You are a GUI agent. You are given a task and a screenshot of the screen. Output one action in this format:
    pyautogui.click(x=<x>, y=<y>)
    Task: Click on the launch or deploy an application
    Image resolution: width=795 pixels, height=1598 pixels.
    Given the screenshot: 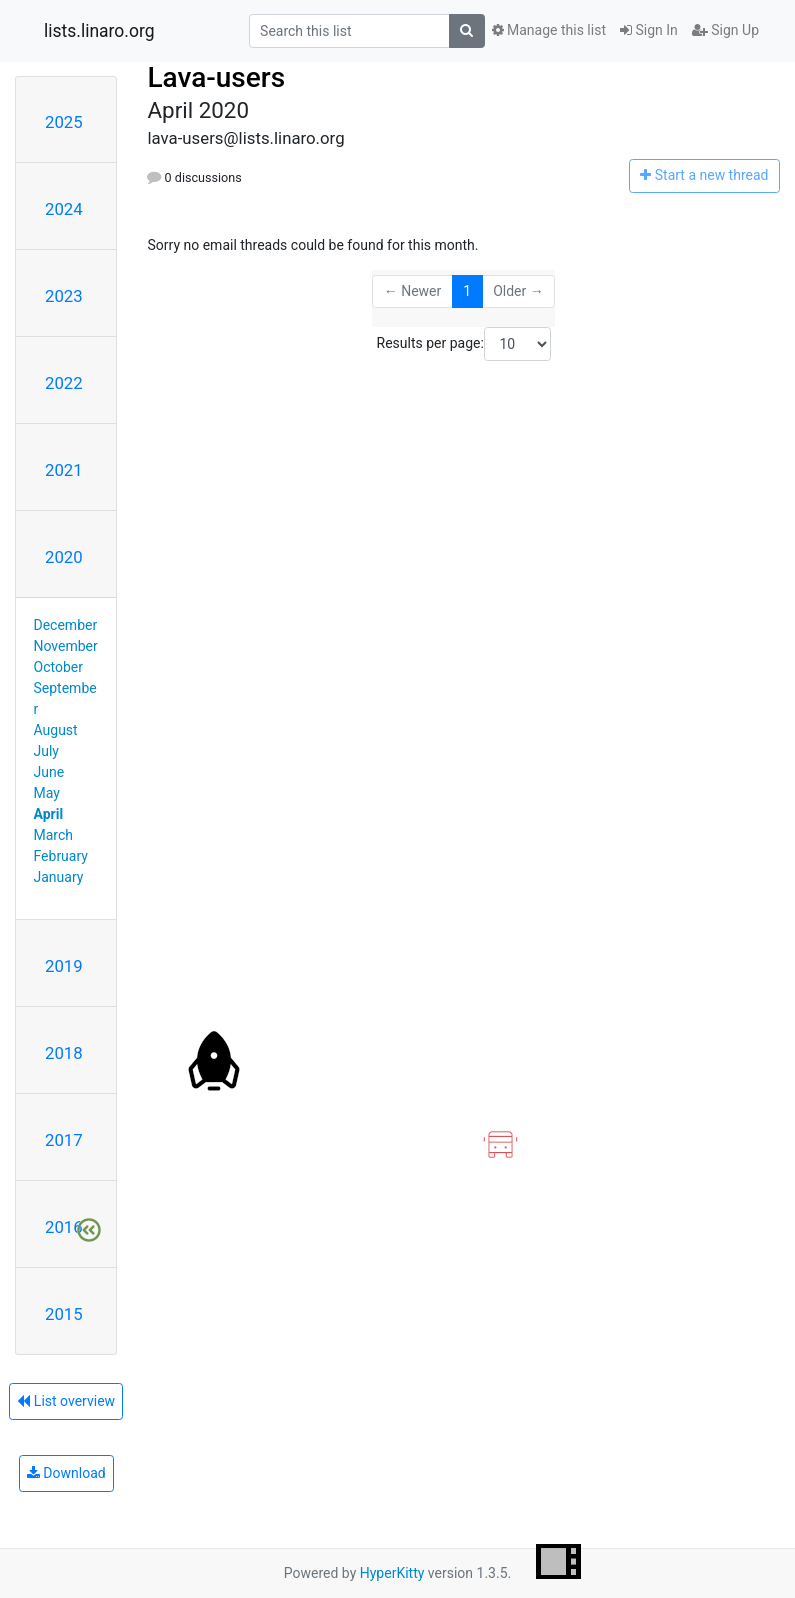 What is the action you would take?
    pyautogui.click(x=214, y=1063)
    